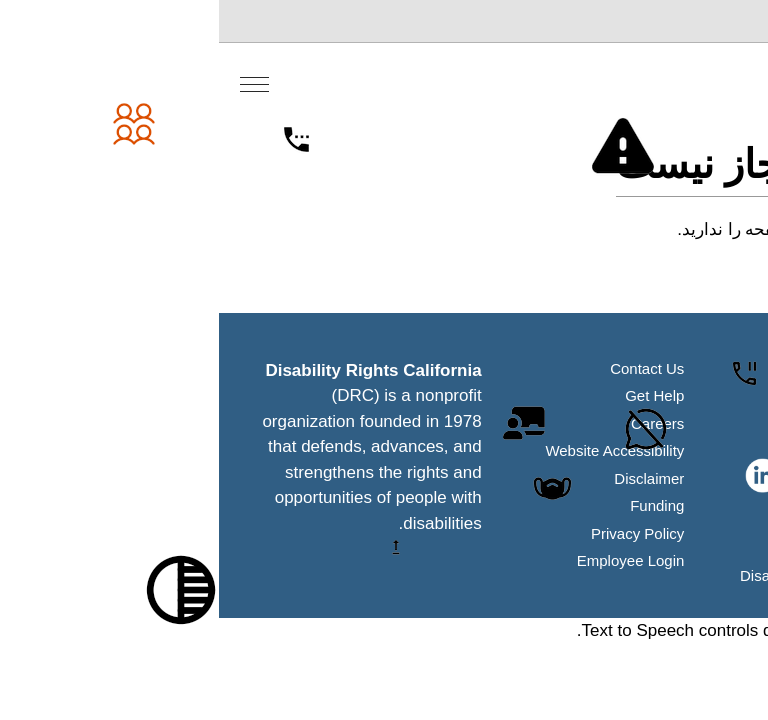 Image resolution: width=768 pixels, height=720 pixels. Describe the element at coordinates (181, 590) in the screenshot. I see `adjust blur or focus settings` at that location.